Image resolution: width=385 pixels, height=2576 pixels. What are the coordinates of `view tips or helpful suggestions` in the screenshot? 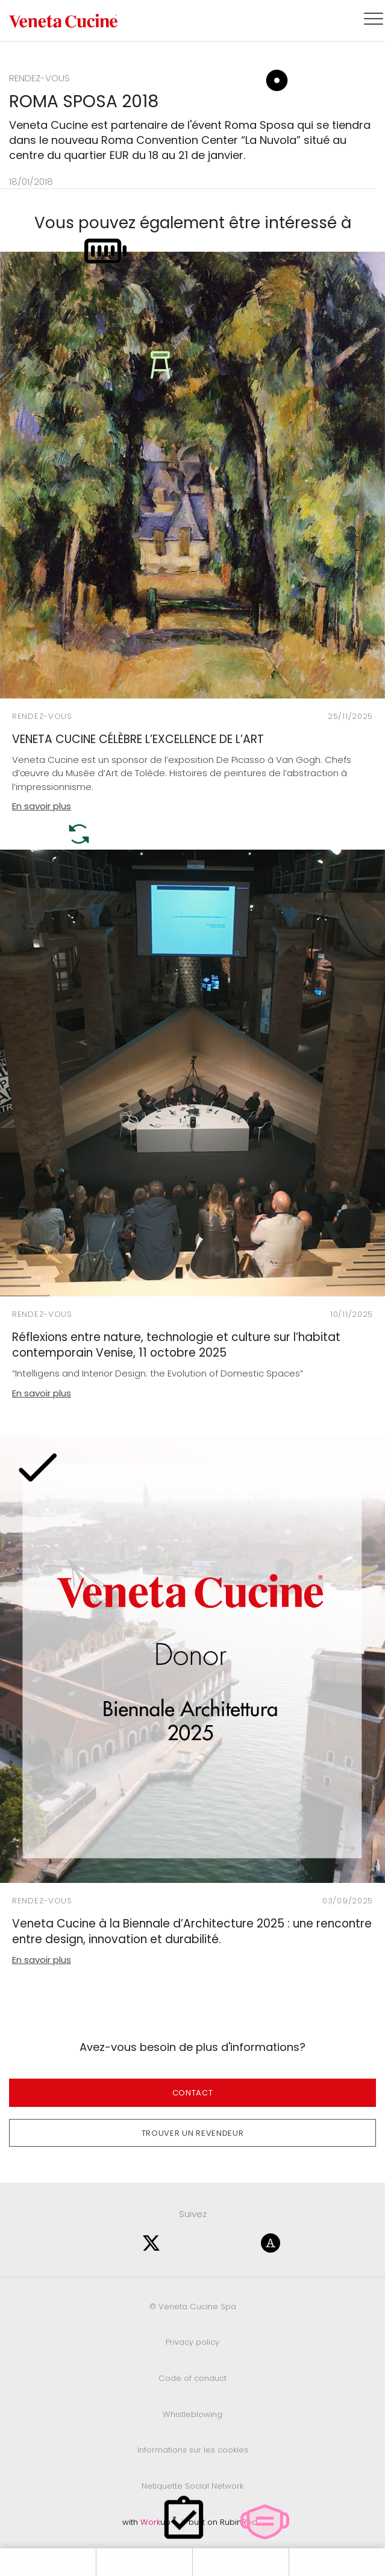 It's located at (357, 543).